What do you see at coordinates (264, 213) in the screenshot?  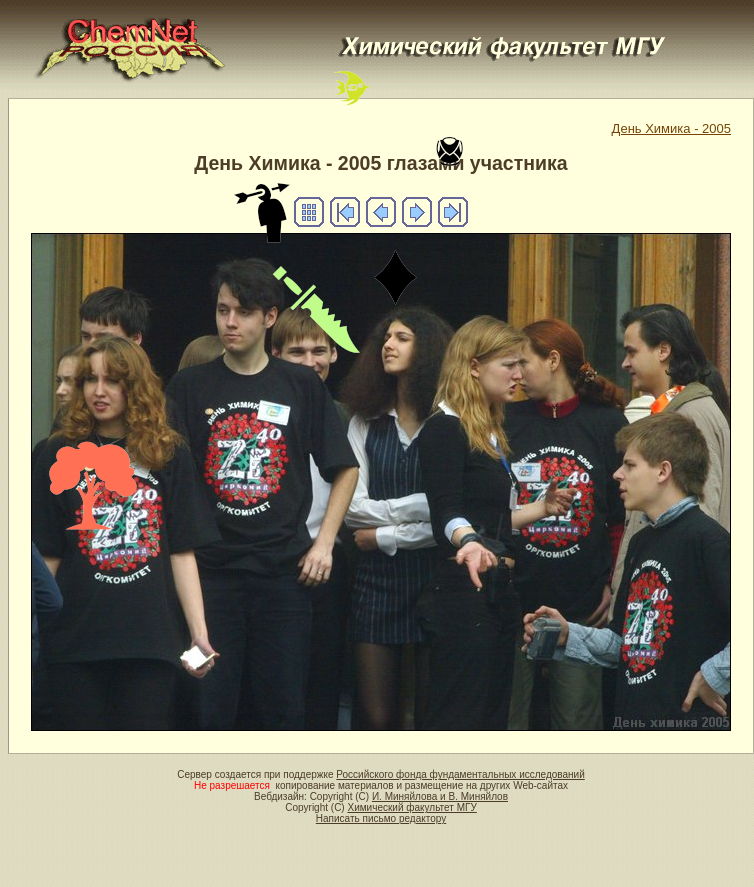 I see `indicates a critical hit or headshot in gameplay` at bounding box center [264, 213].